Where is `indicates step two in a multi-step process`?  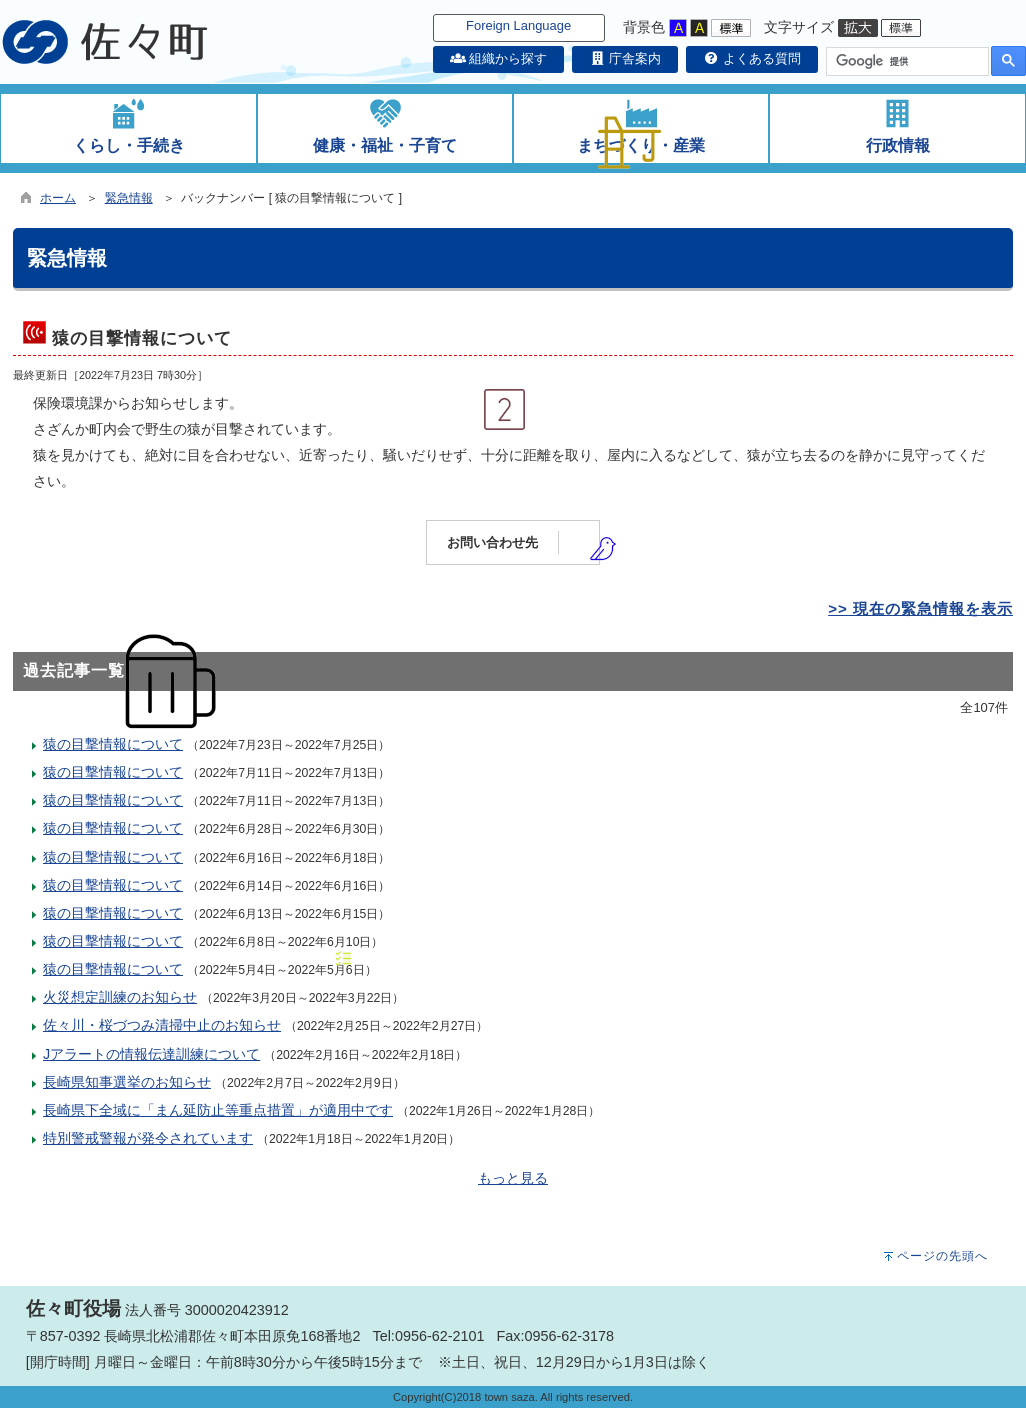 indicates step two in a multi-step process is located at coordinates (504, 409).